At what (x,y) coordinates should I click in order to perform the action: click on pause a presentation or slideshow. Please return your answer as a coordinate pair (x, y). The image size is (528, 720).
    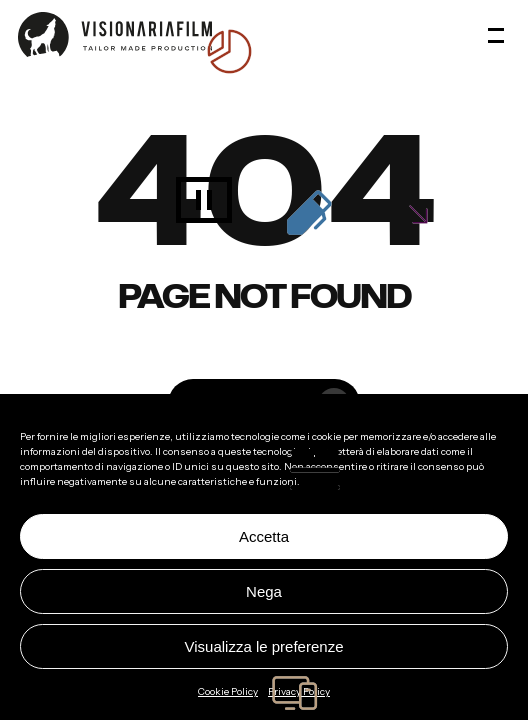
    Looking at the image, I should click on (204, 200).